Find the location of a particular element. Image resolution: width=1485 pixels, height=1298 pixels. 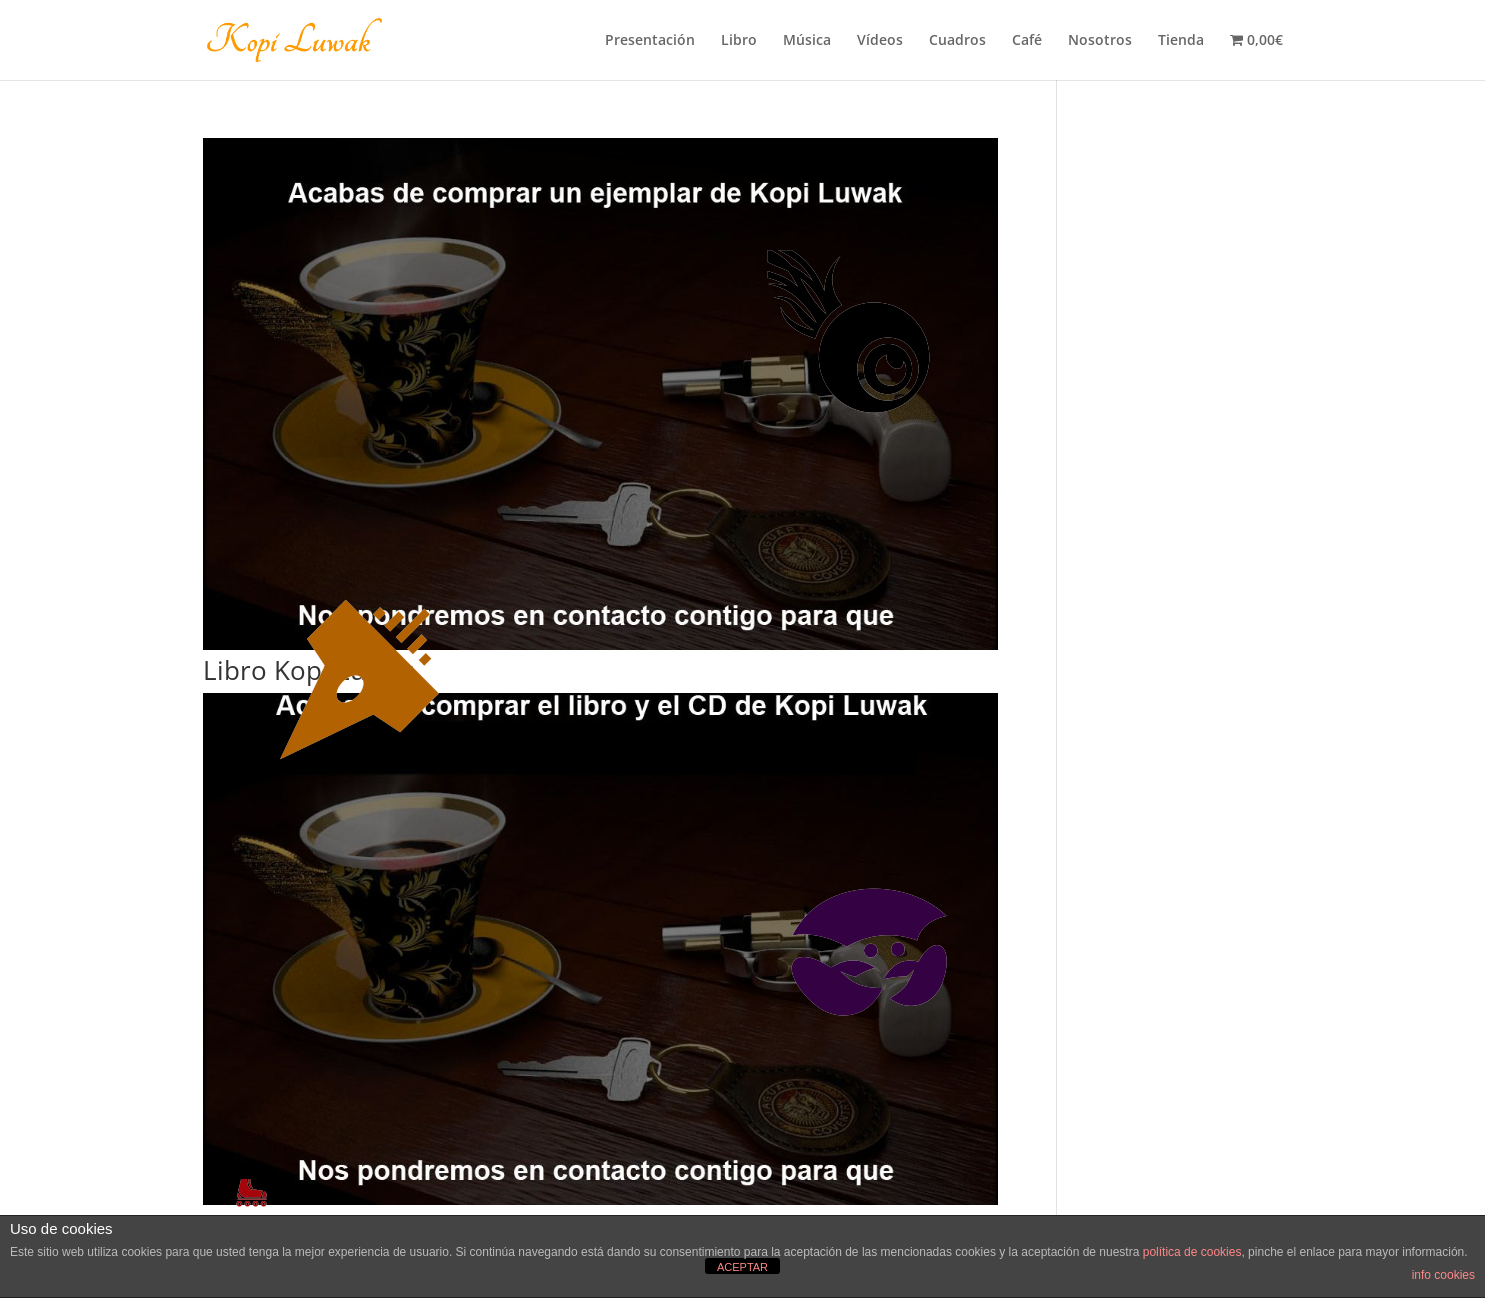

select light fighter spacecraft class is located at coordinates (359, 679).